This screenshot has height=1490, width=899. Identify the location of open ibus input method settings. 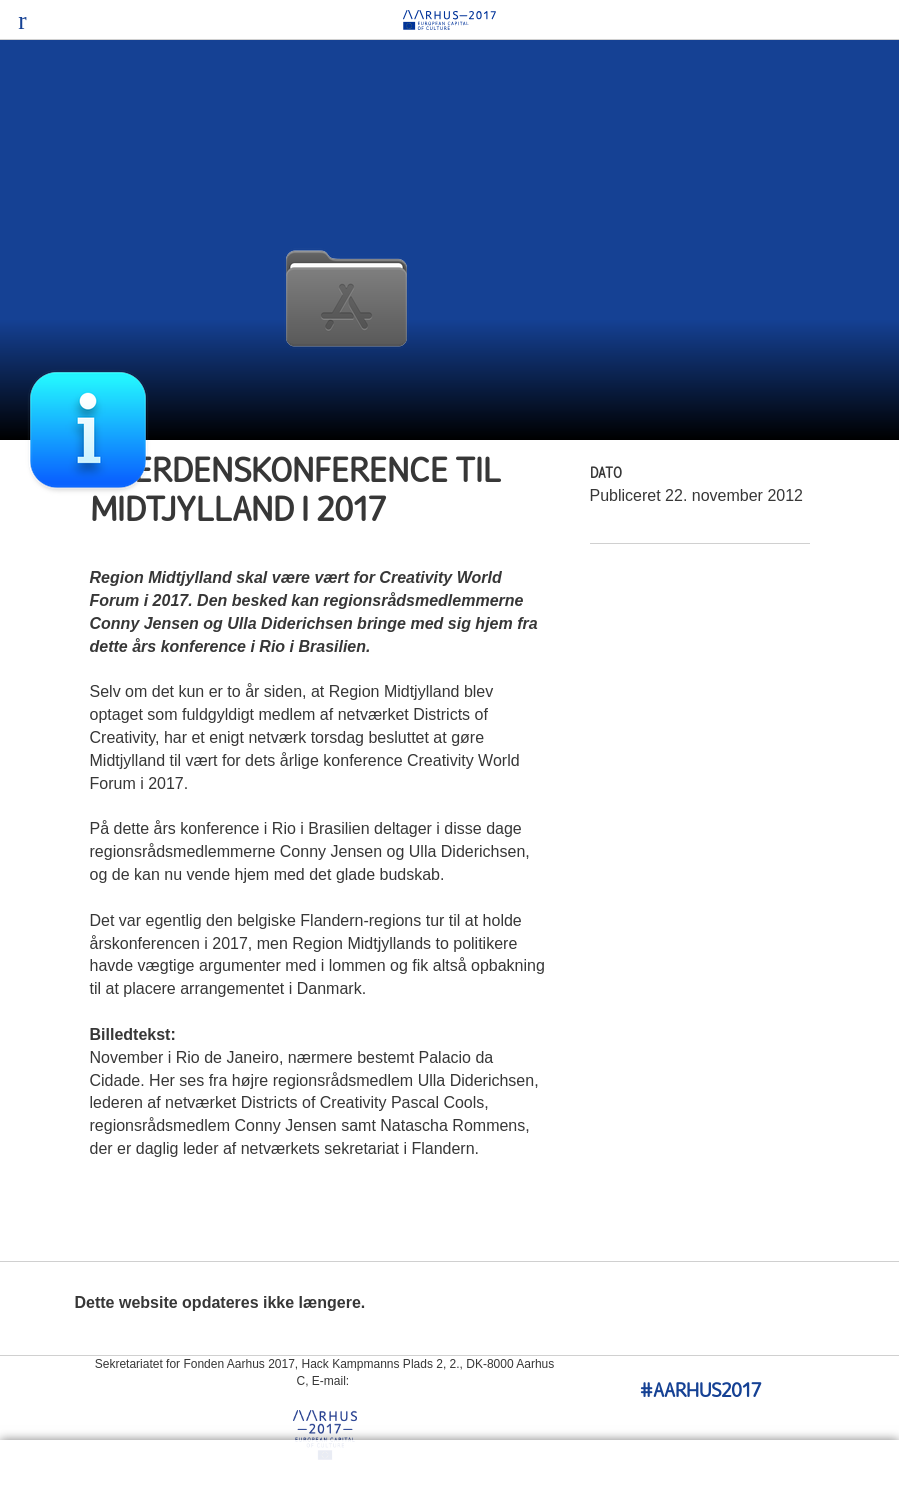
(88, 430).